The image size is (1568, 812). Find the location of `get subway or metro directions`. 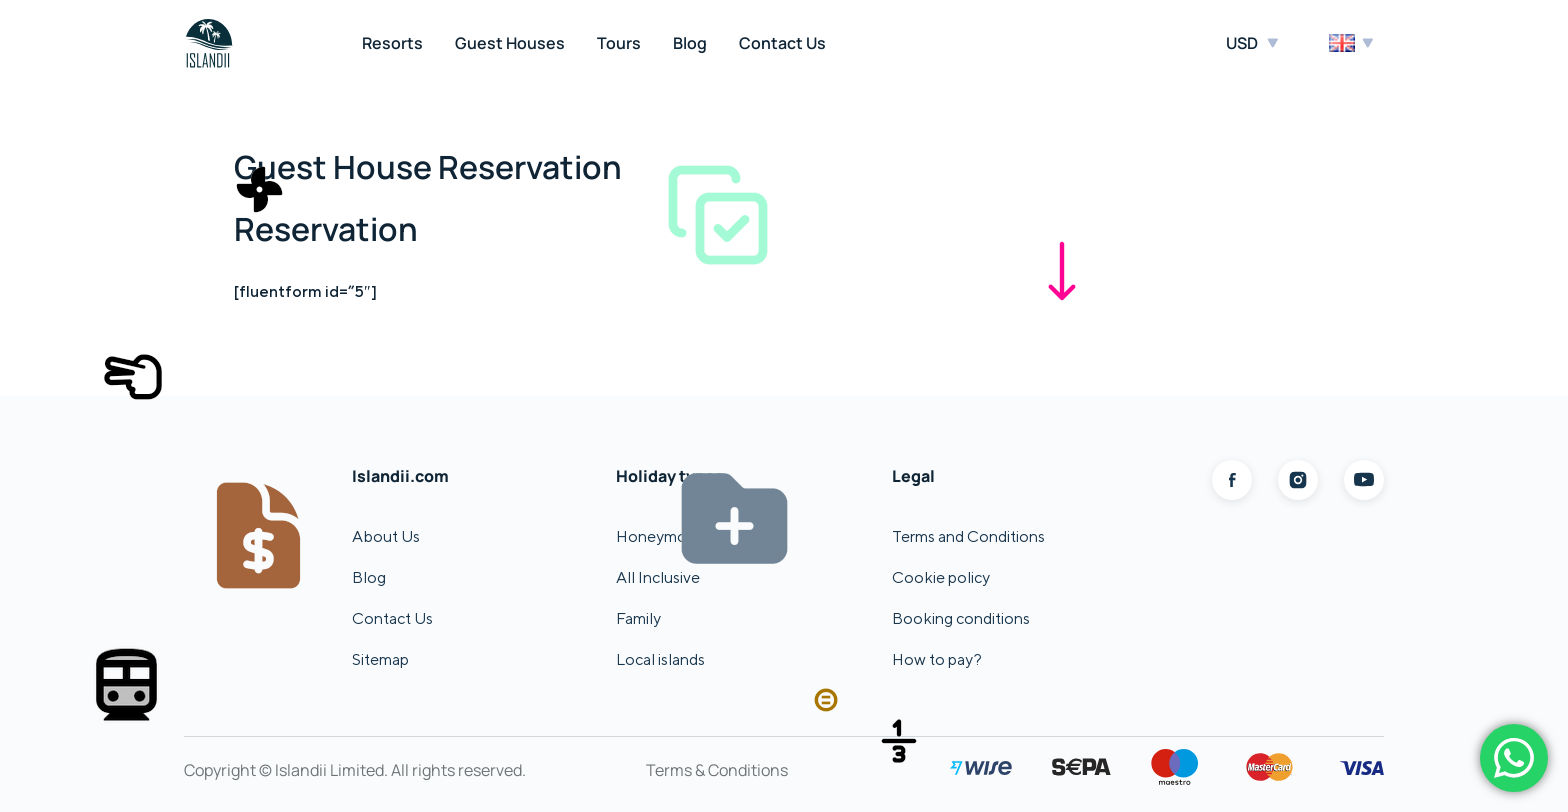

get subway or metro directions is located at coordinates (126, 686).